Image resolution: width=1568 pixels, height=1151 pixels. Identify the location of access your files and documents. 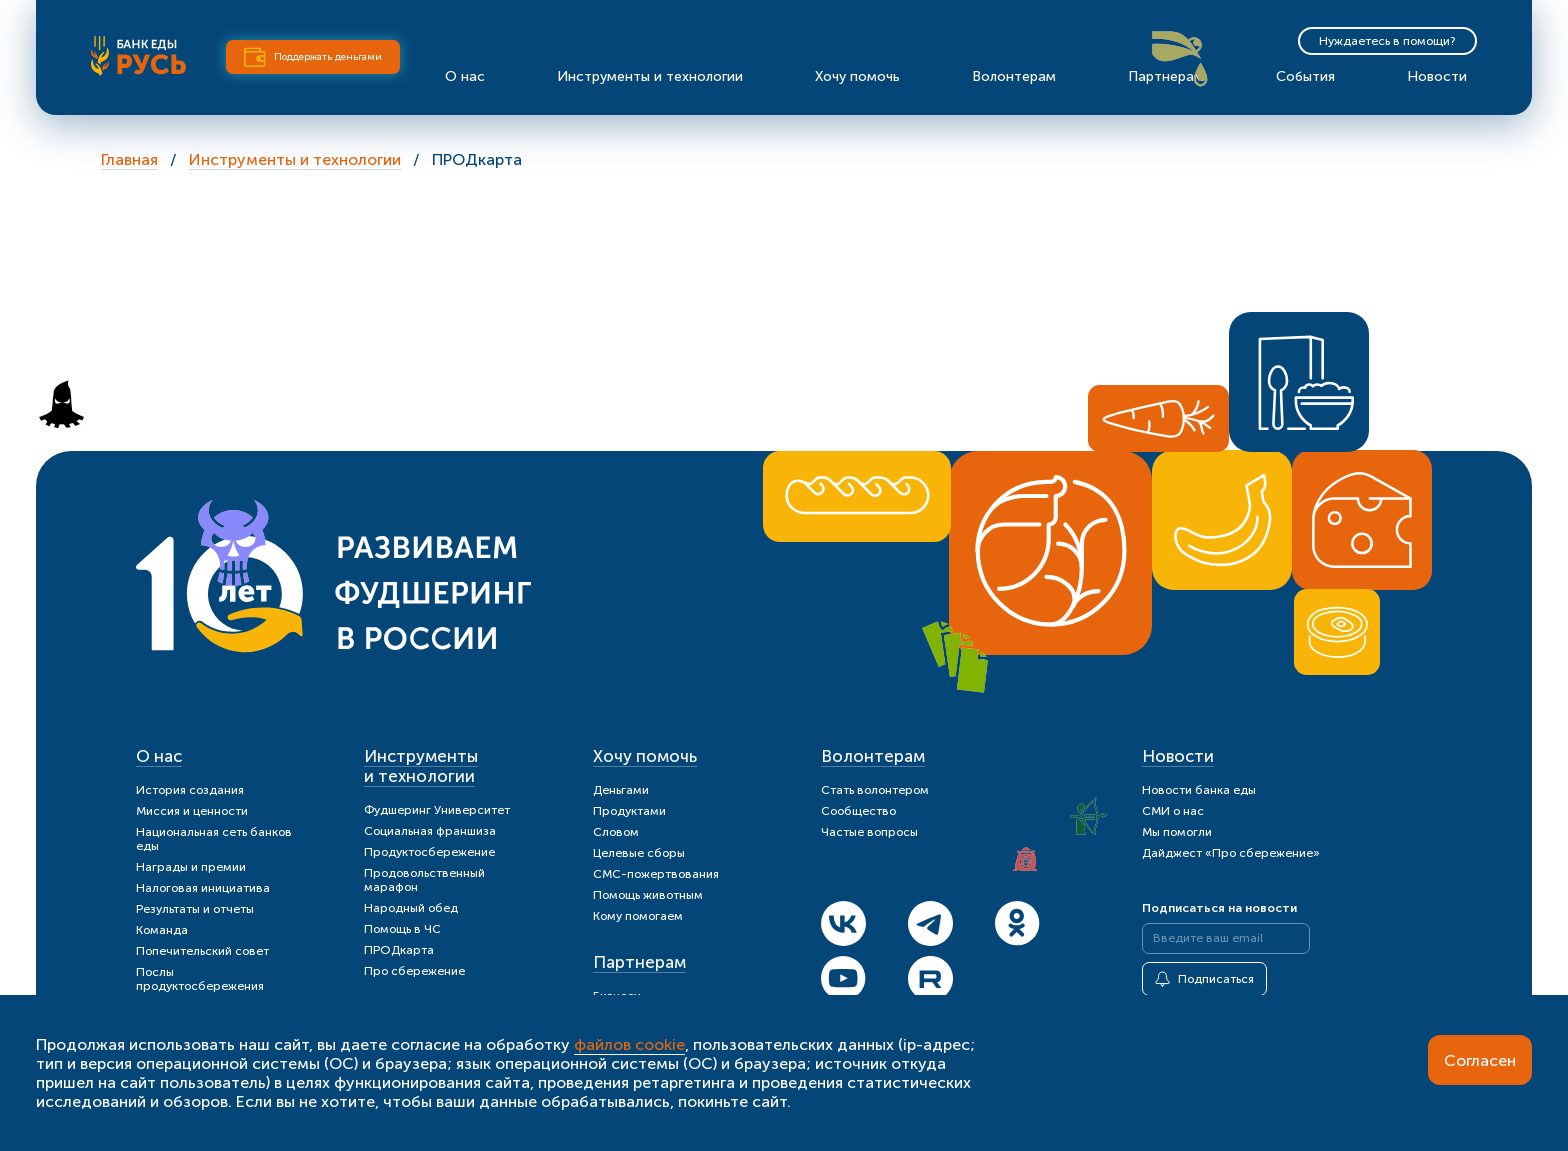
(955, 657).